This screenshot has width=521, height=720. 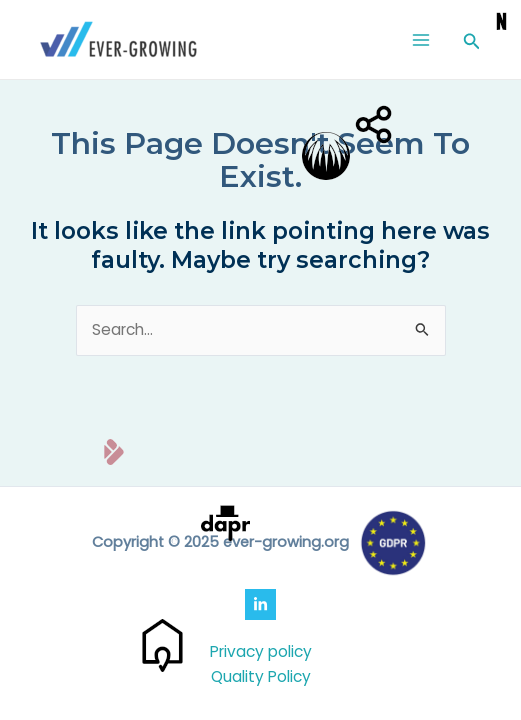 I want to click on apache doris database logo, so click(x=114, y=452).